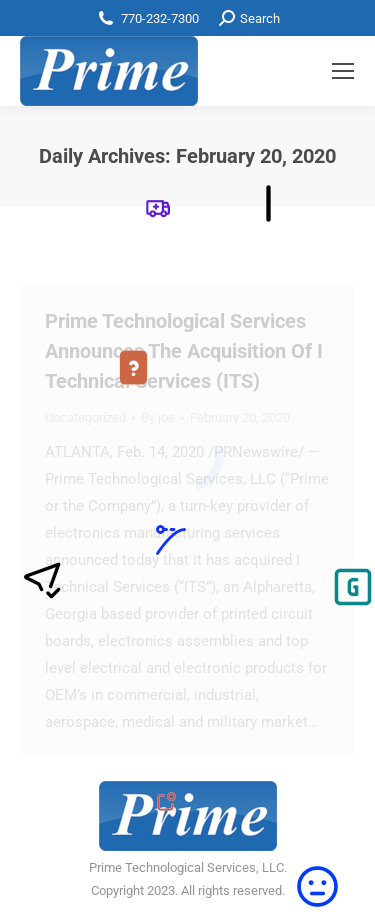  Describe the element at coordinates (133, 367) in the screenshot. I see `unknown or unrecognized device detected` at that location.